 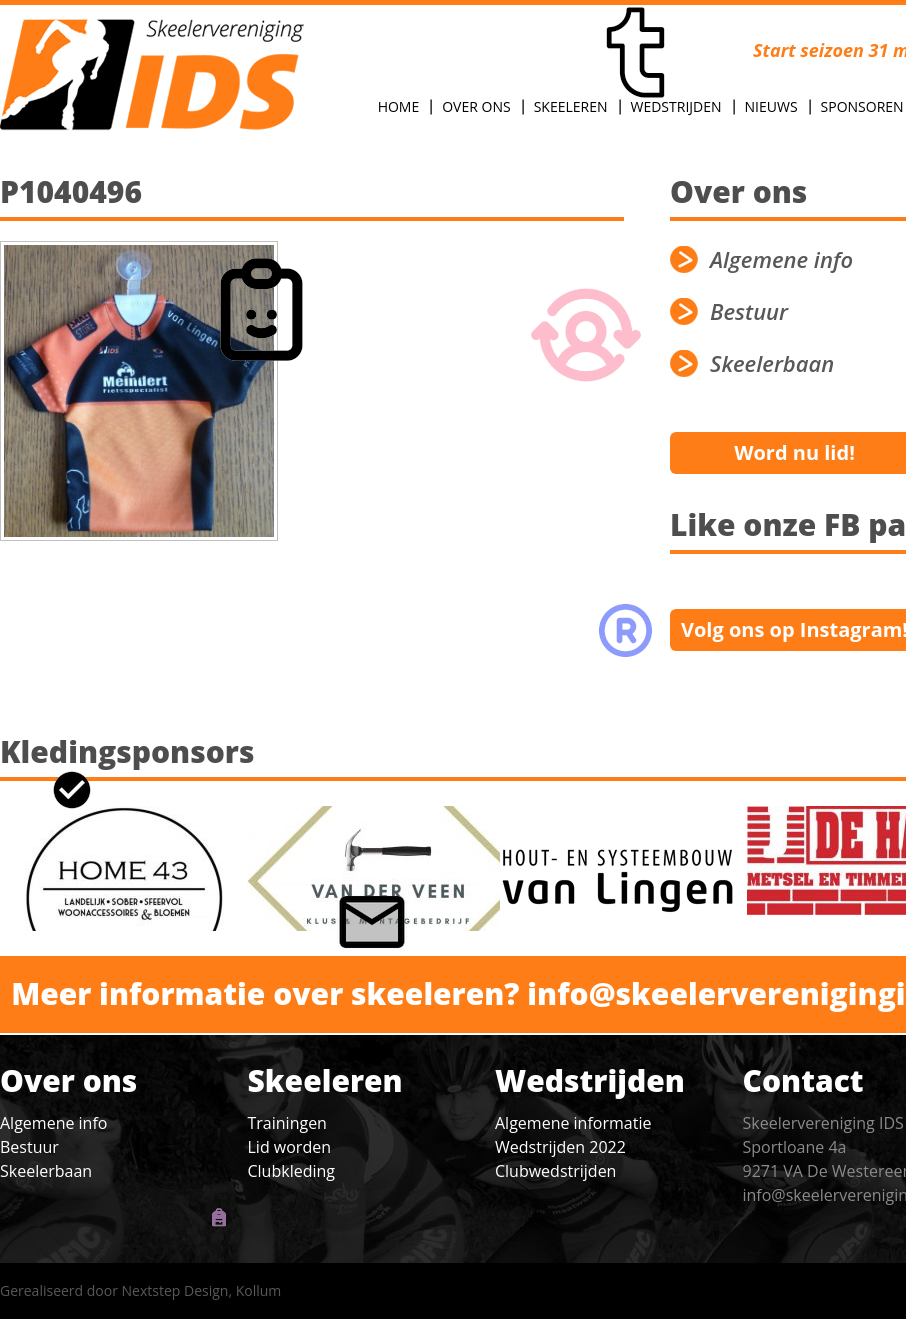 What do you see at coordinates (219, 1218) in the screenshot?
I see `access your inventory or storage` at bounding box center [219, 1218].